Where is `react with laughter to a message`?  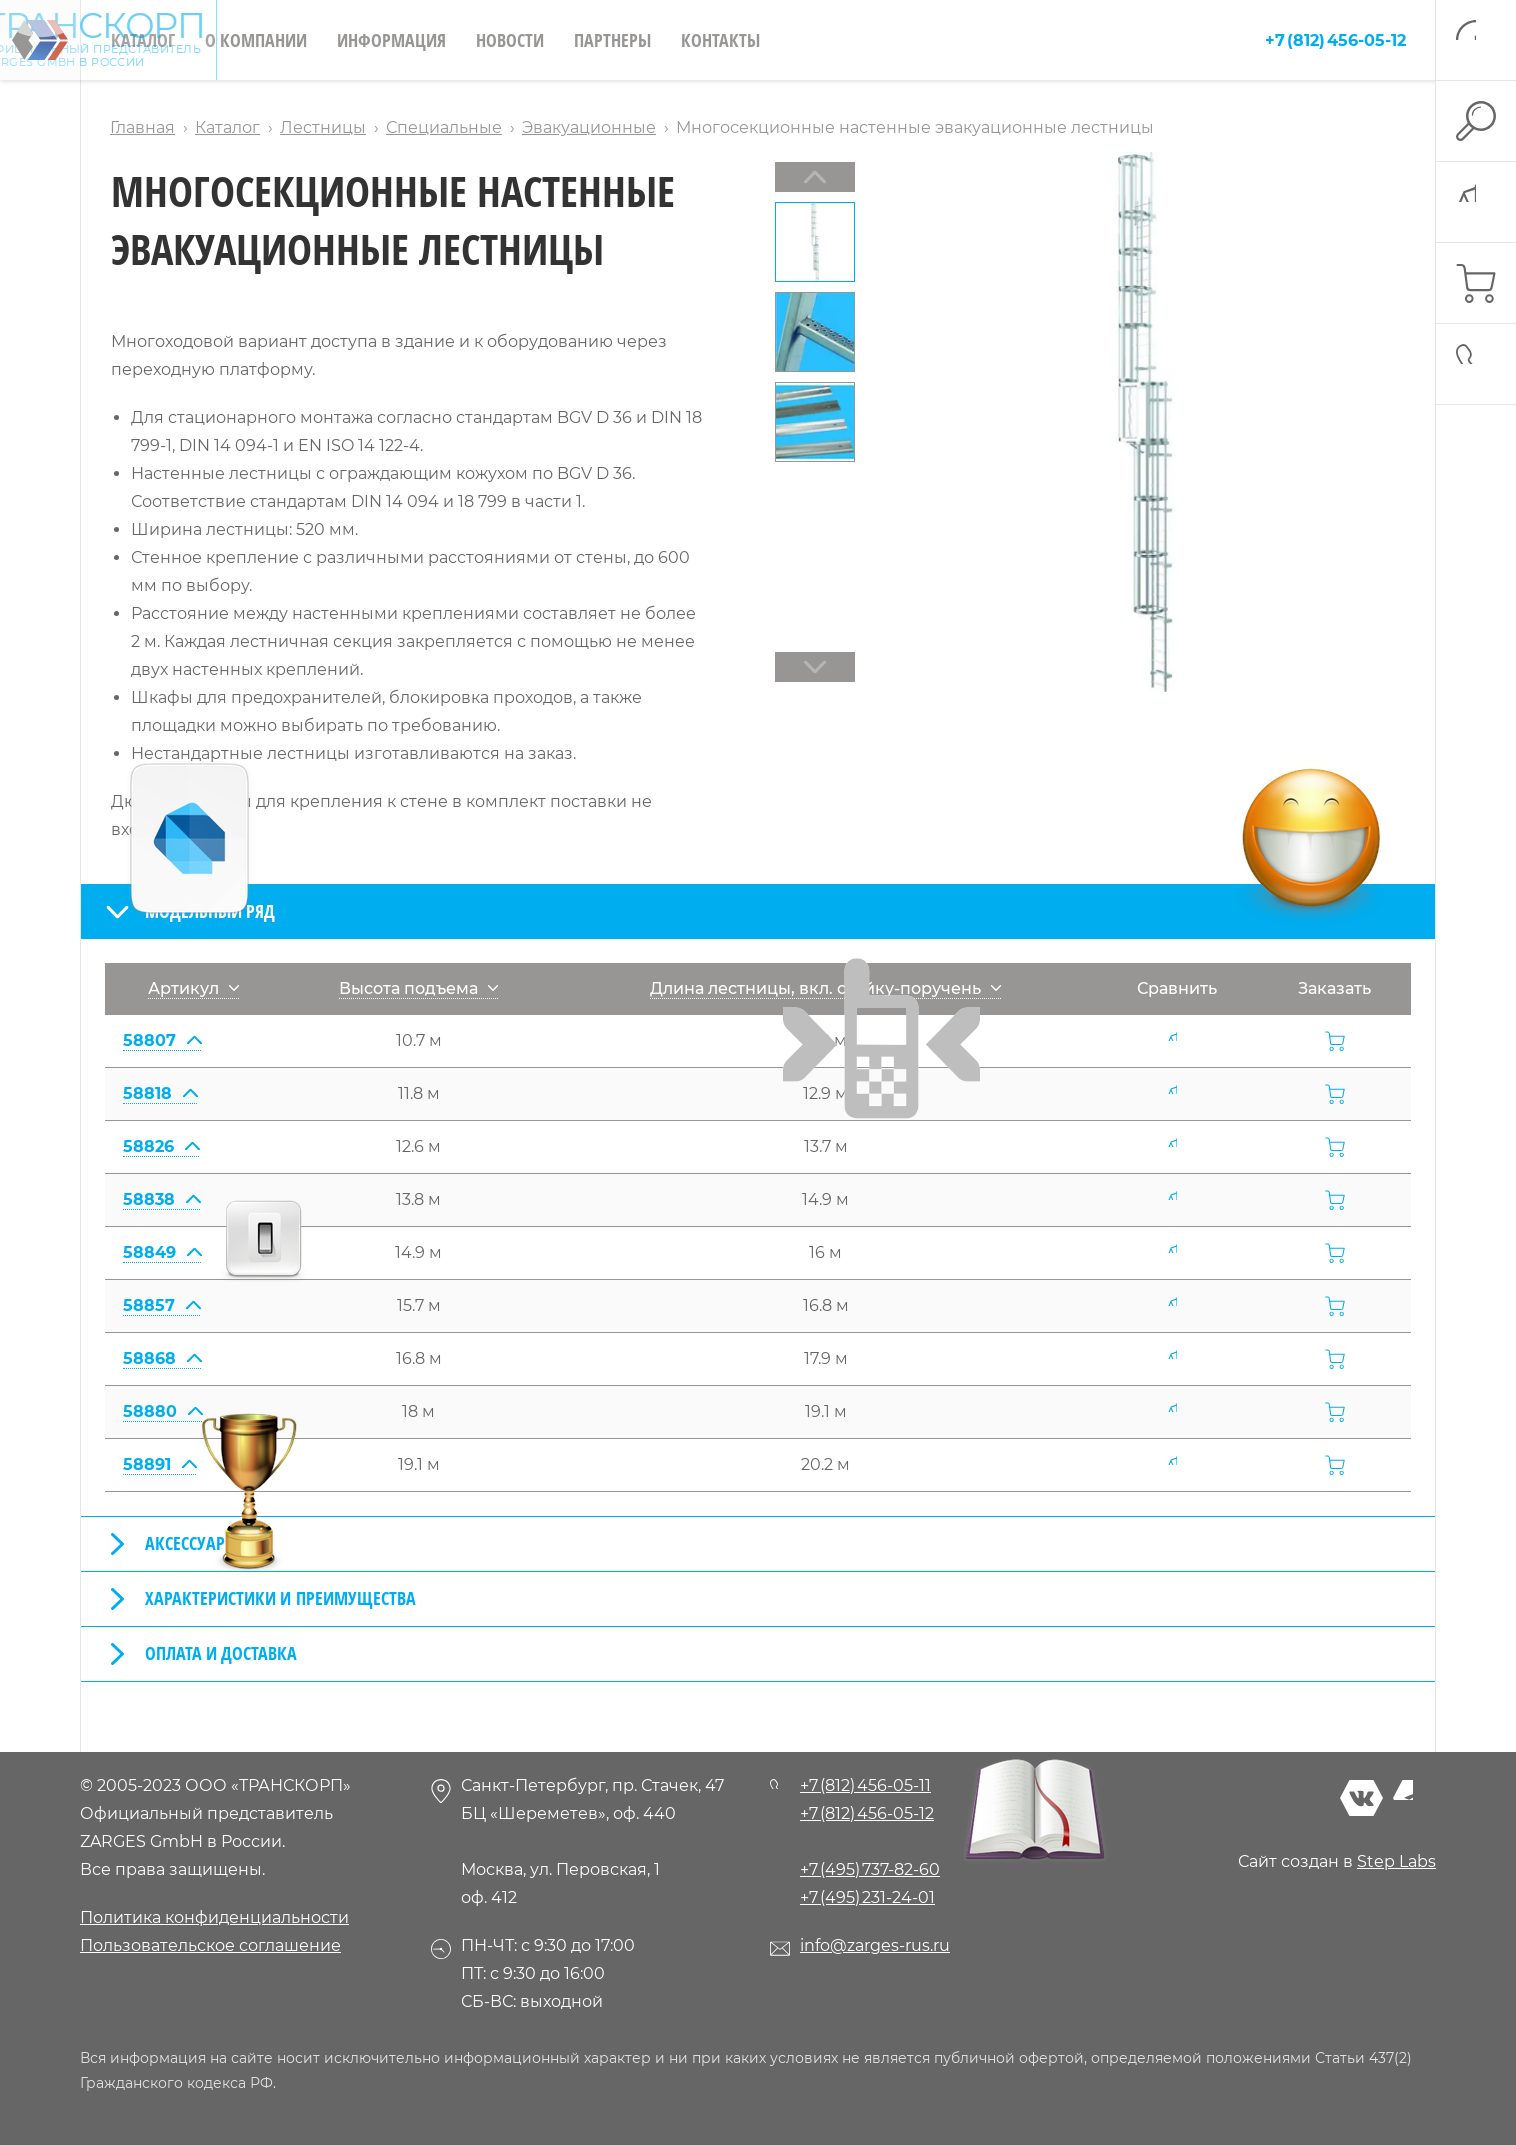 react with laughter to a message is located at coordinates (1312, 844).